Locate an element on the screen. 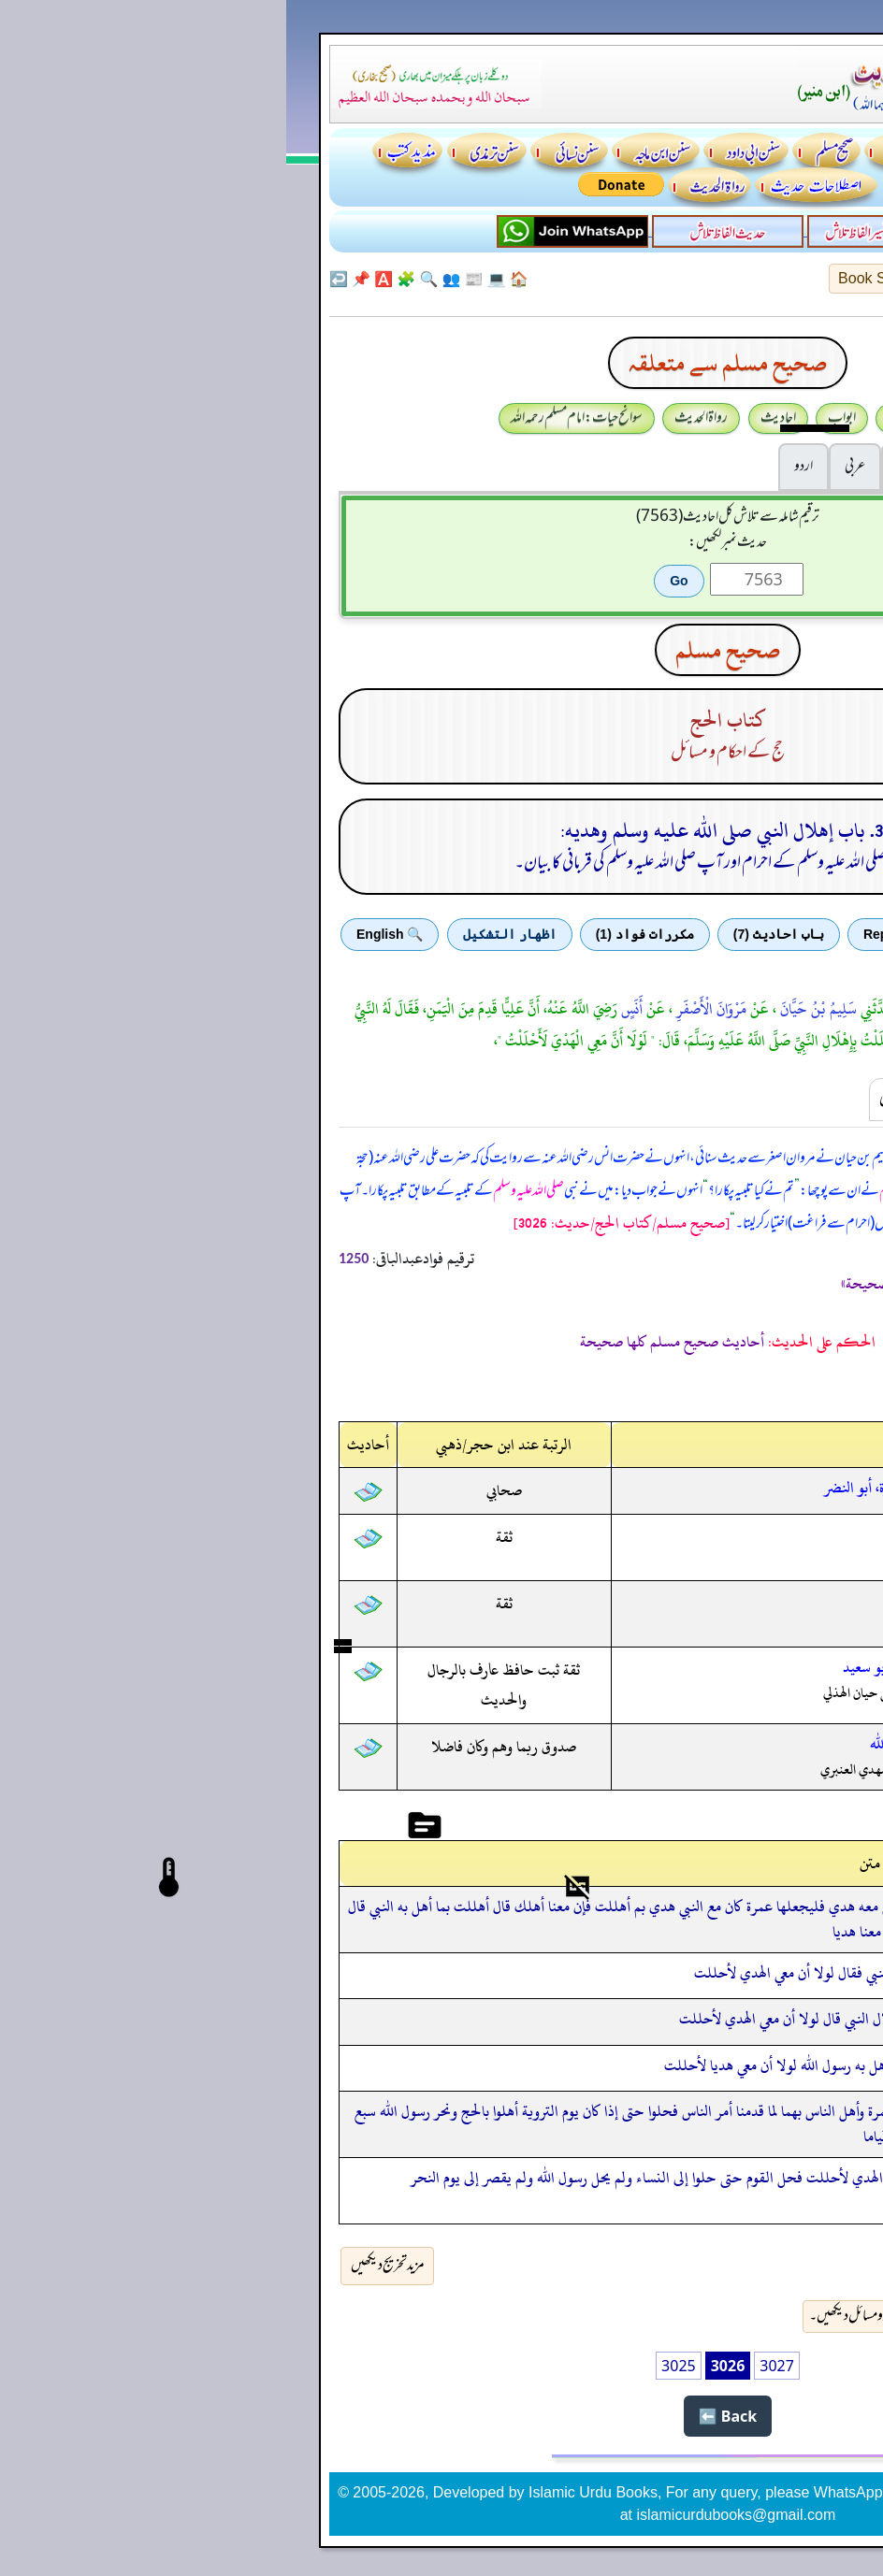  switch to stream or list view is located at coordinates (342, 1647).